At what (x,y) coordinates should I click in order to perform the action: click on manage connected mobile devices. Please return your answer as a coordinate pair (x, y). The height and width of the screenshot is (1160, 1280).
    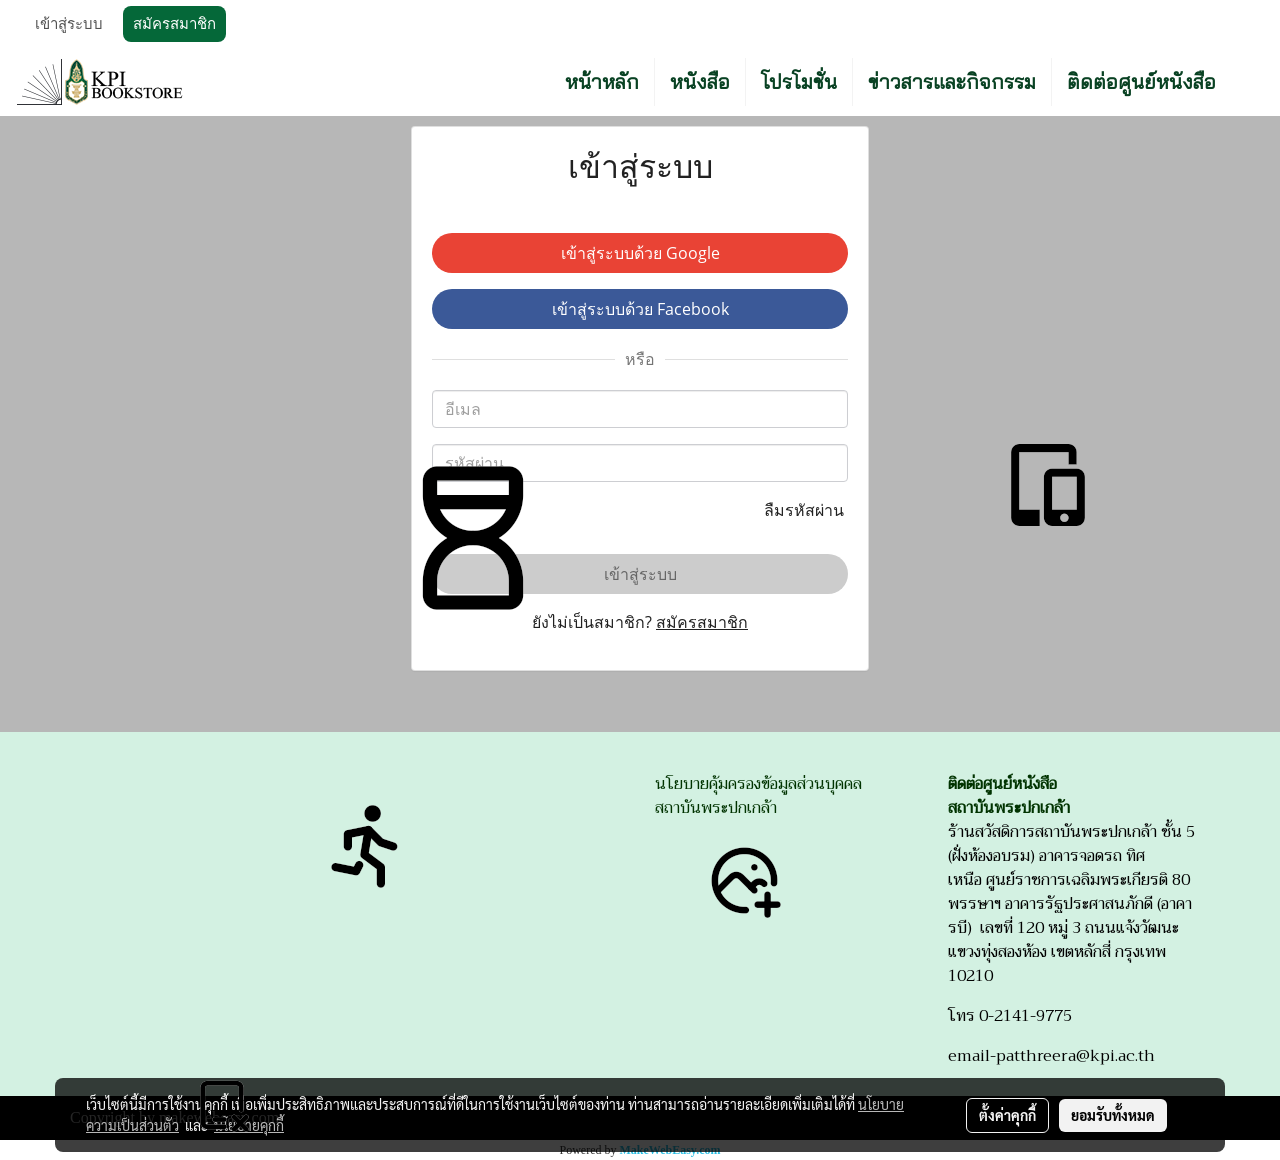
    Looking at the image, I should click on (1048, 485).